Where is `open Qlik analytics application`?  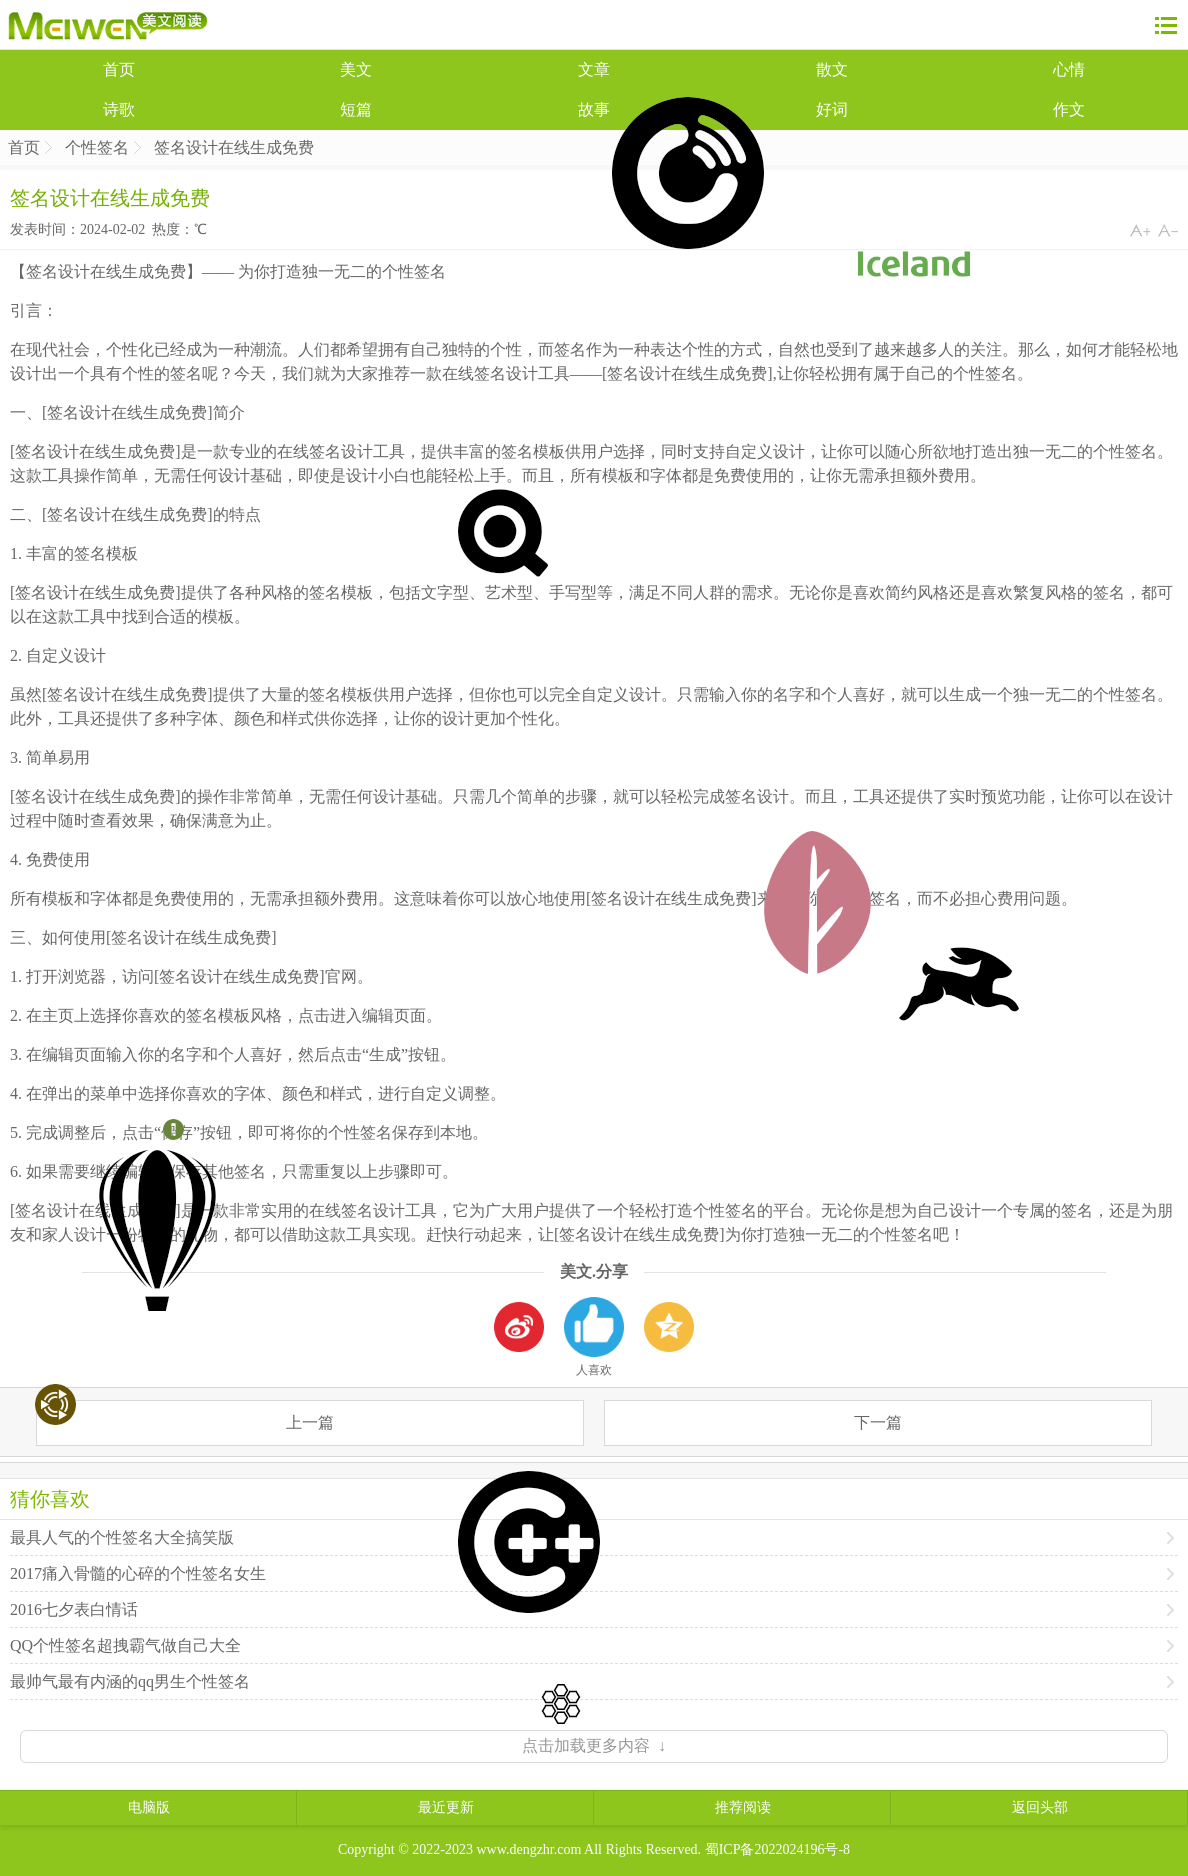 open Qlik analytics application is located at coordinates (503, 533).